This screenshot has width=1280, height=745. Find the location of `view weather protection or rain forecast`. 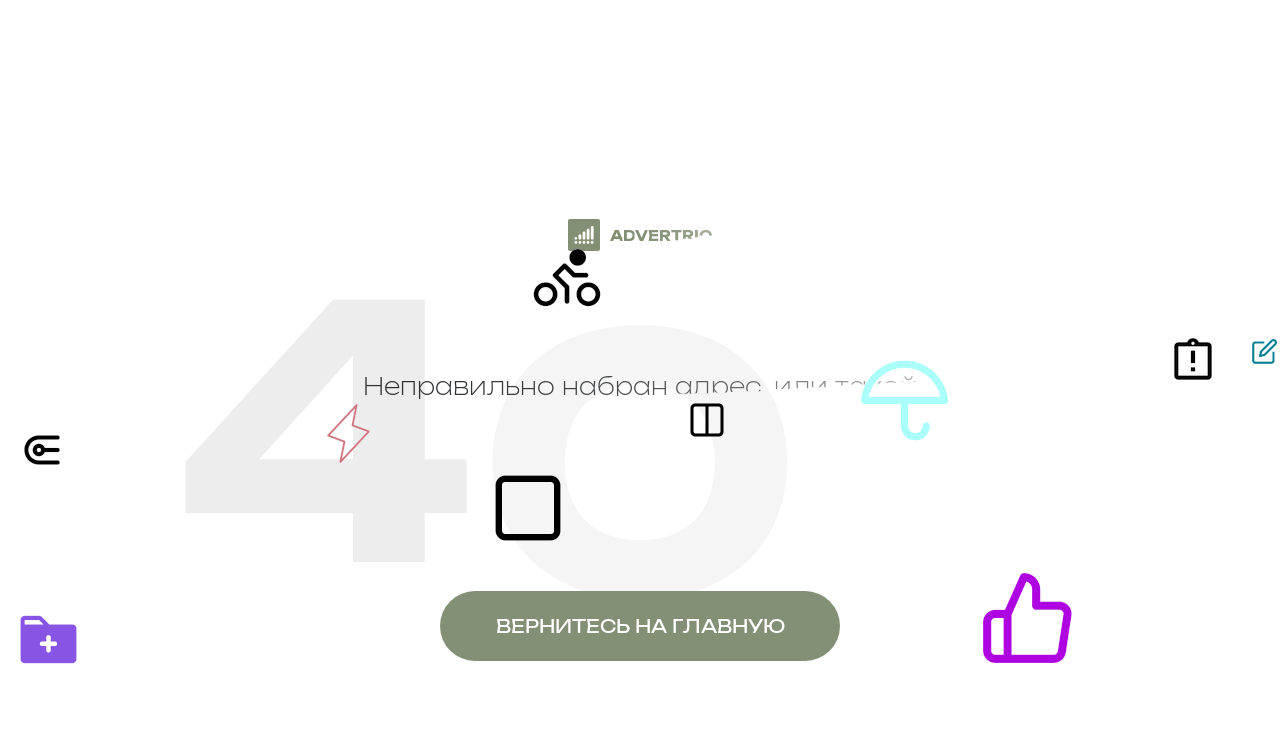

view weather protection or rain forecast is located at coordinates (904, 400).